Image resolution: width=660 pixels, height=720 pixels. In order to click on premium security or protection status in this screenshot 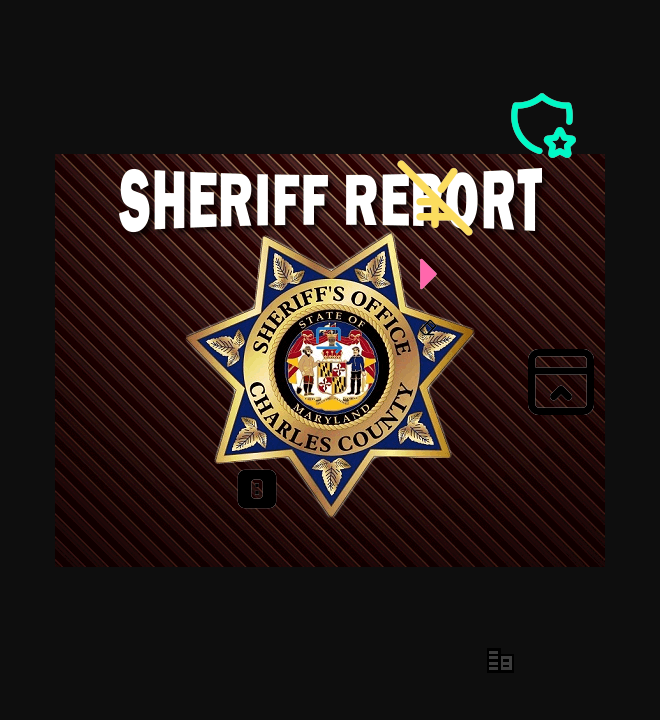, I will do `click(542, 124)`.